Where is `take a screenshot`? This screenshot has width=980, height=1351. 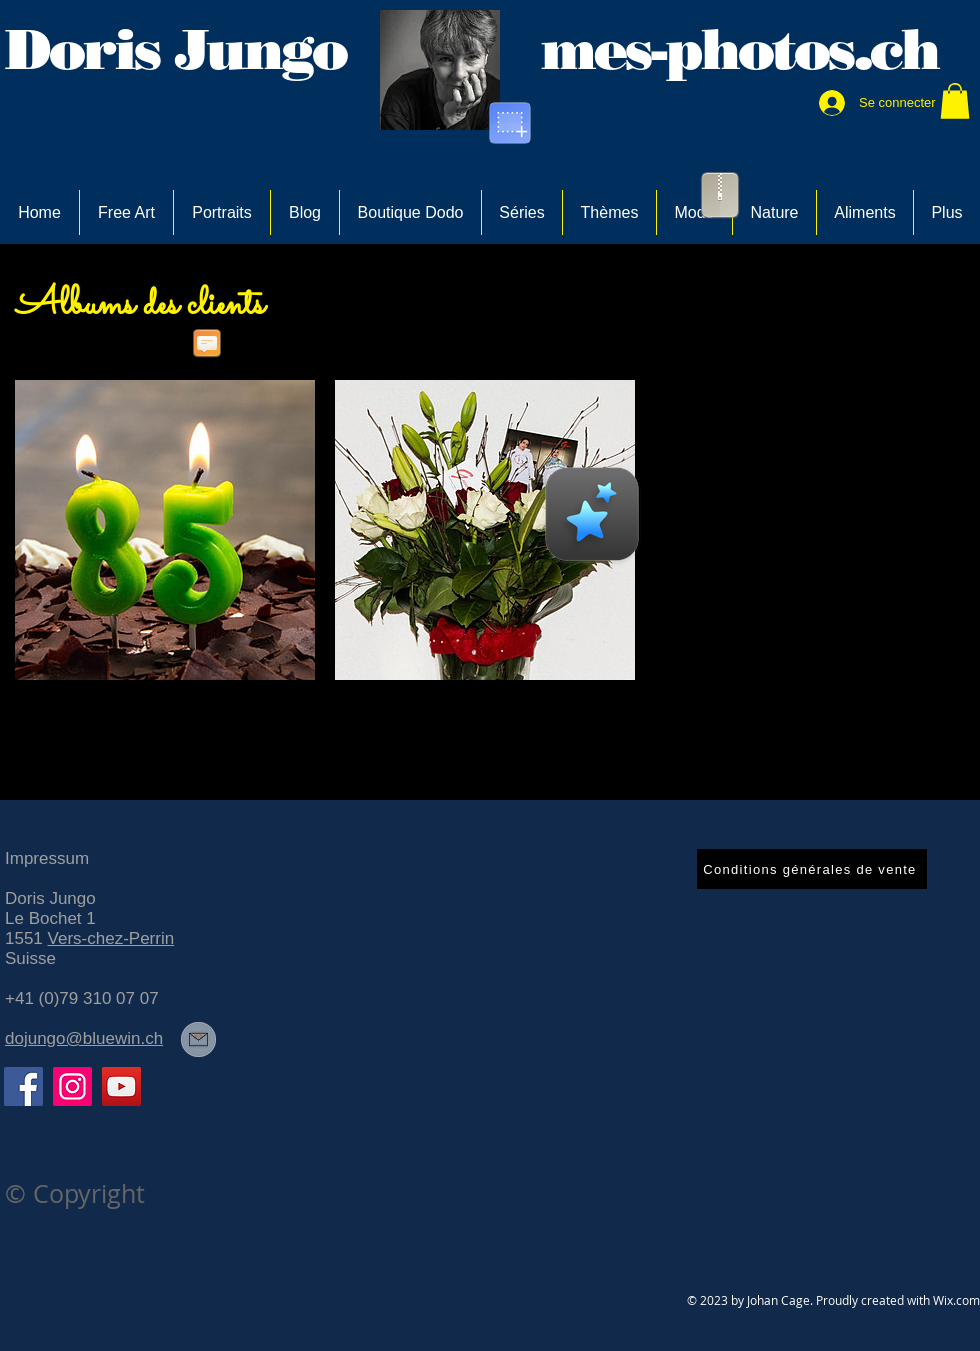 take a screenshot is located at coordinates (510, 123).